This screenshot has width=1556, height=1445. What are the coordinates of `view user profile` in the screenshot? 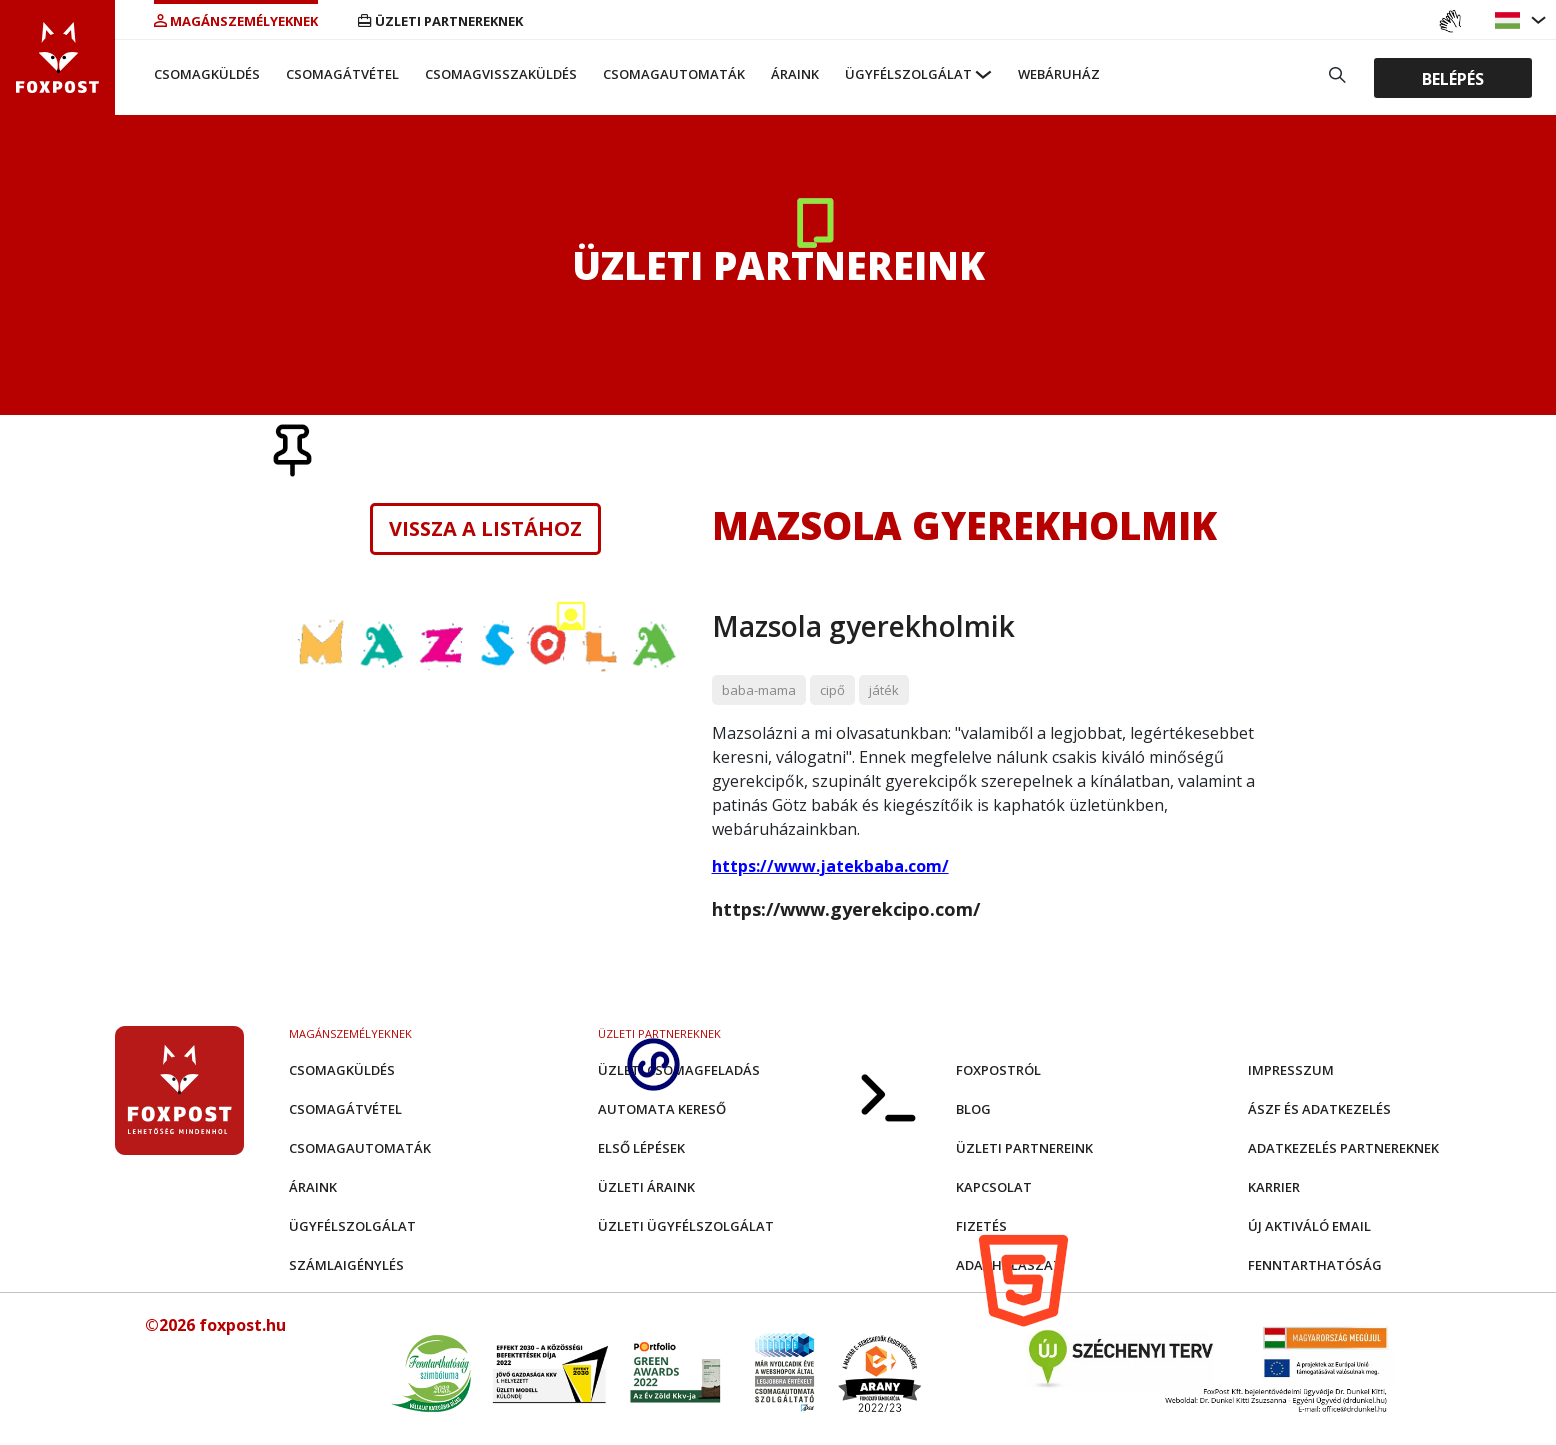 It's located at (571, 616).